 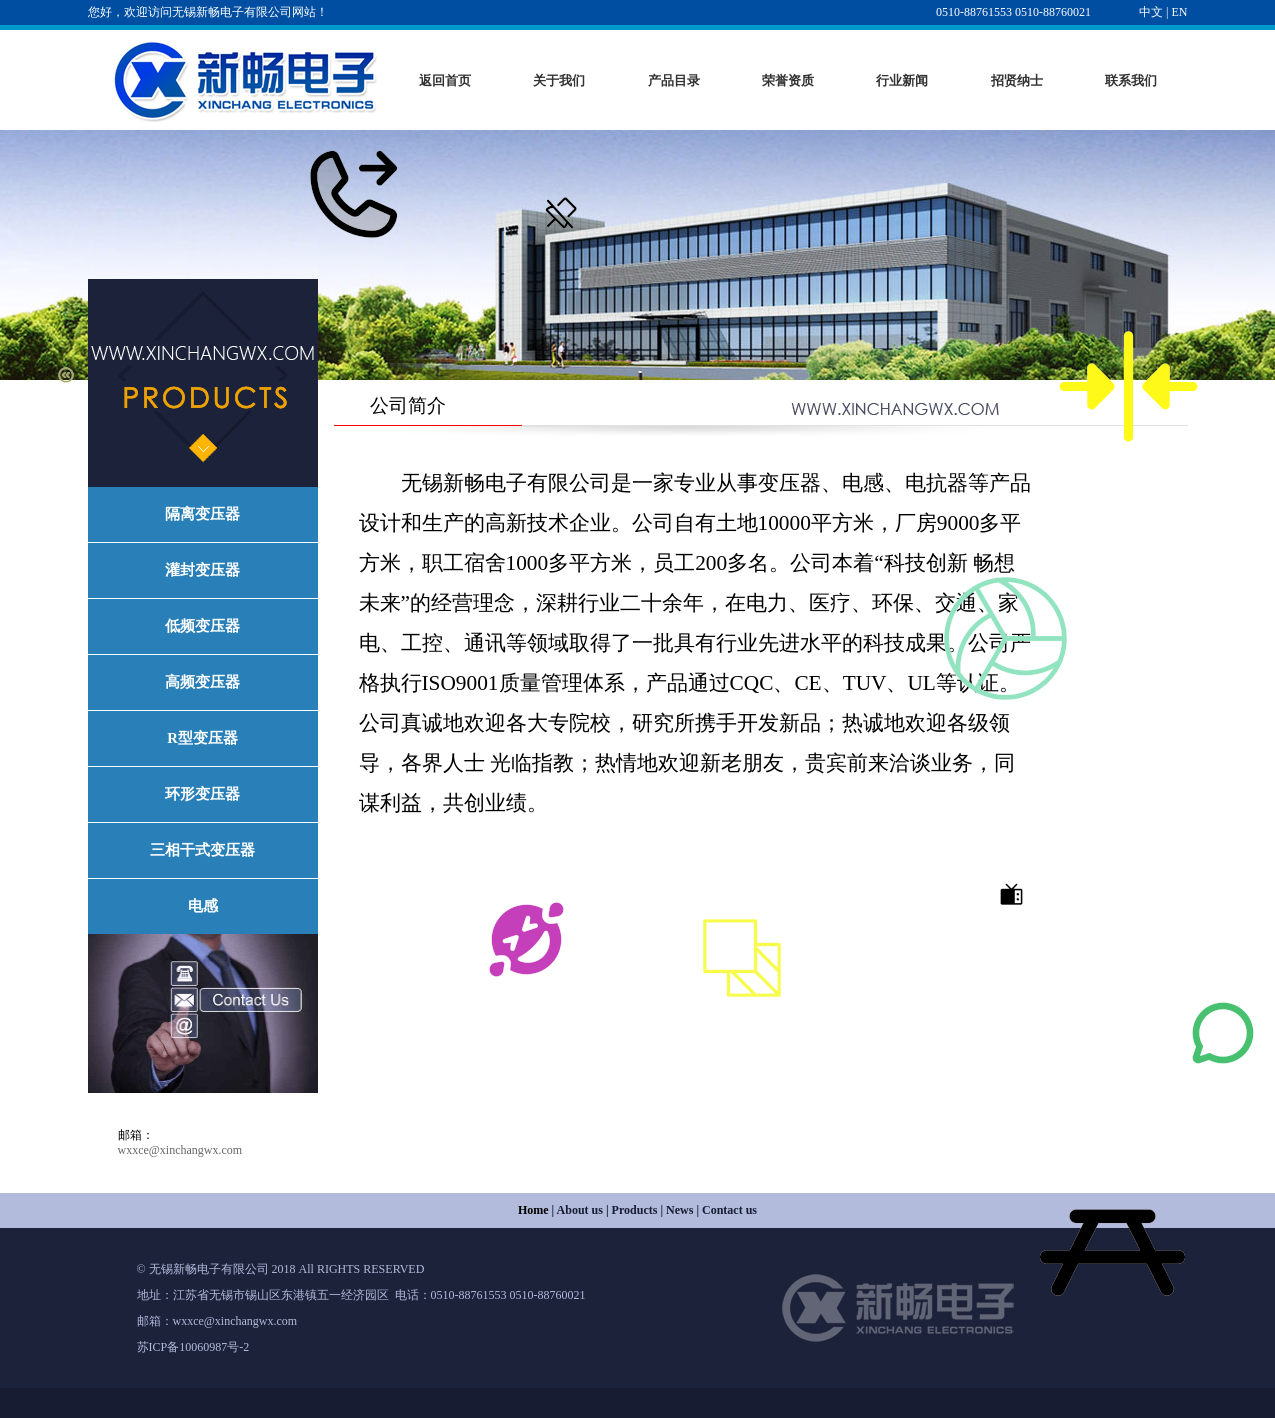 I want to click on open chat or messaging, so click(x=1223, y=1033).